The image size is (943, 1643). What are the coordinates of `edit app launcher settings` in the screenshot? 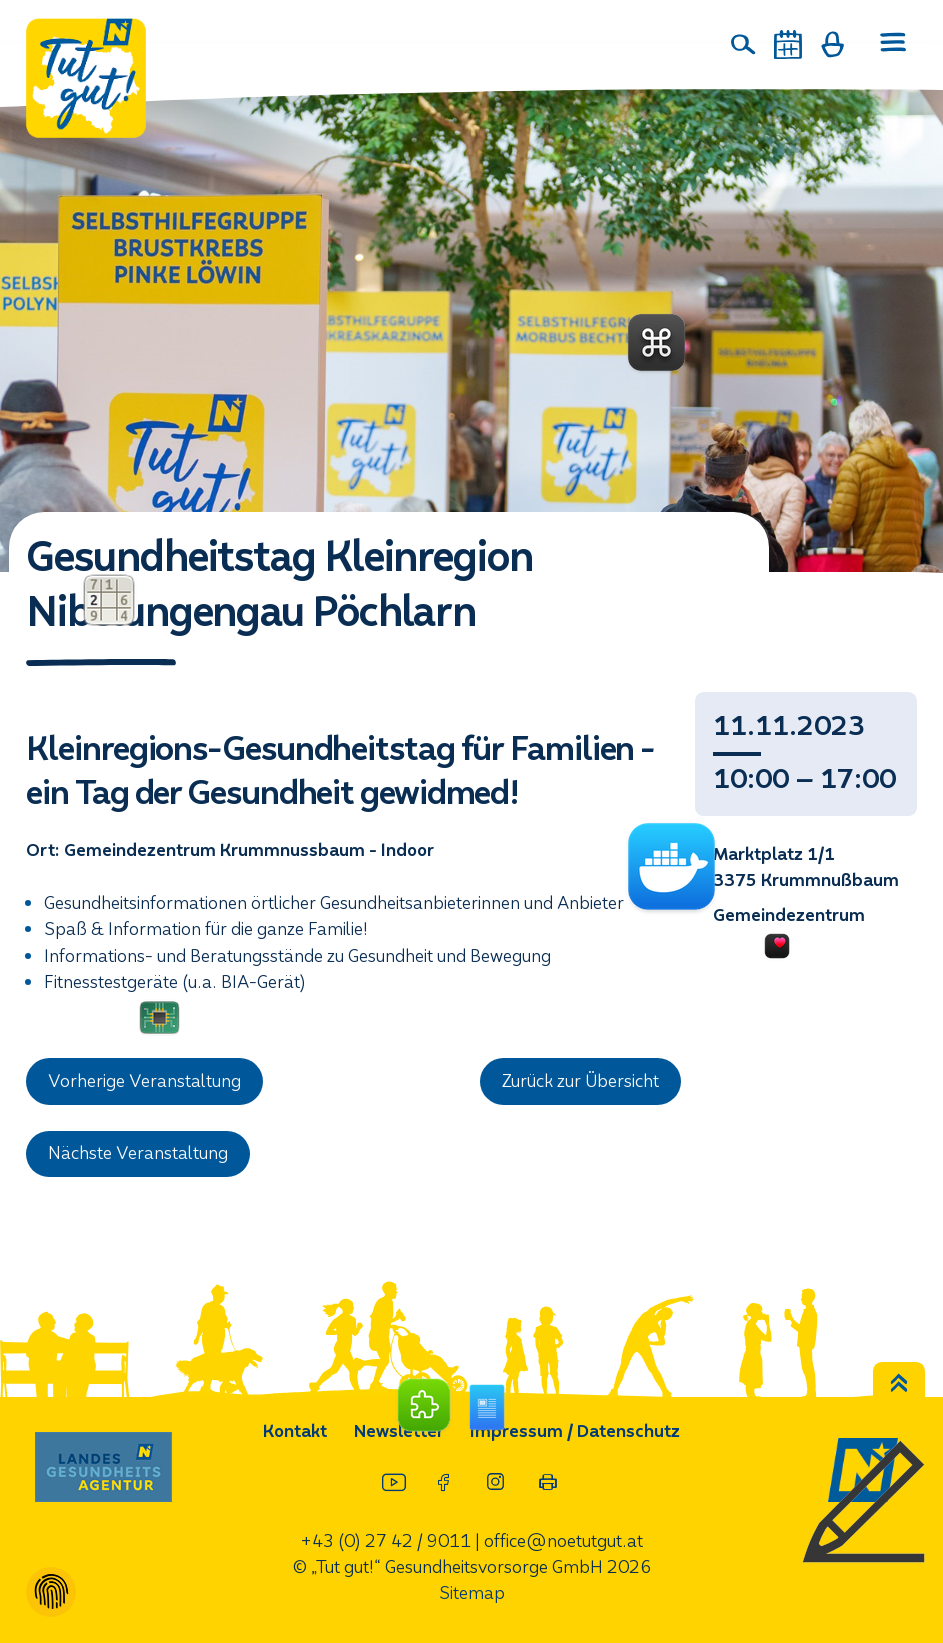 It's located at (863, 1501).